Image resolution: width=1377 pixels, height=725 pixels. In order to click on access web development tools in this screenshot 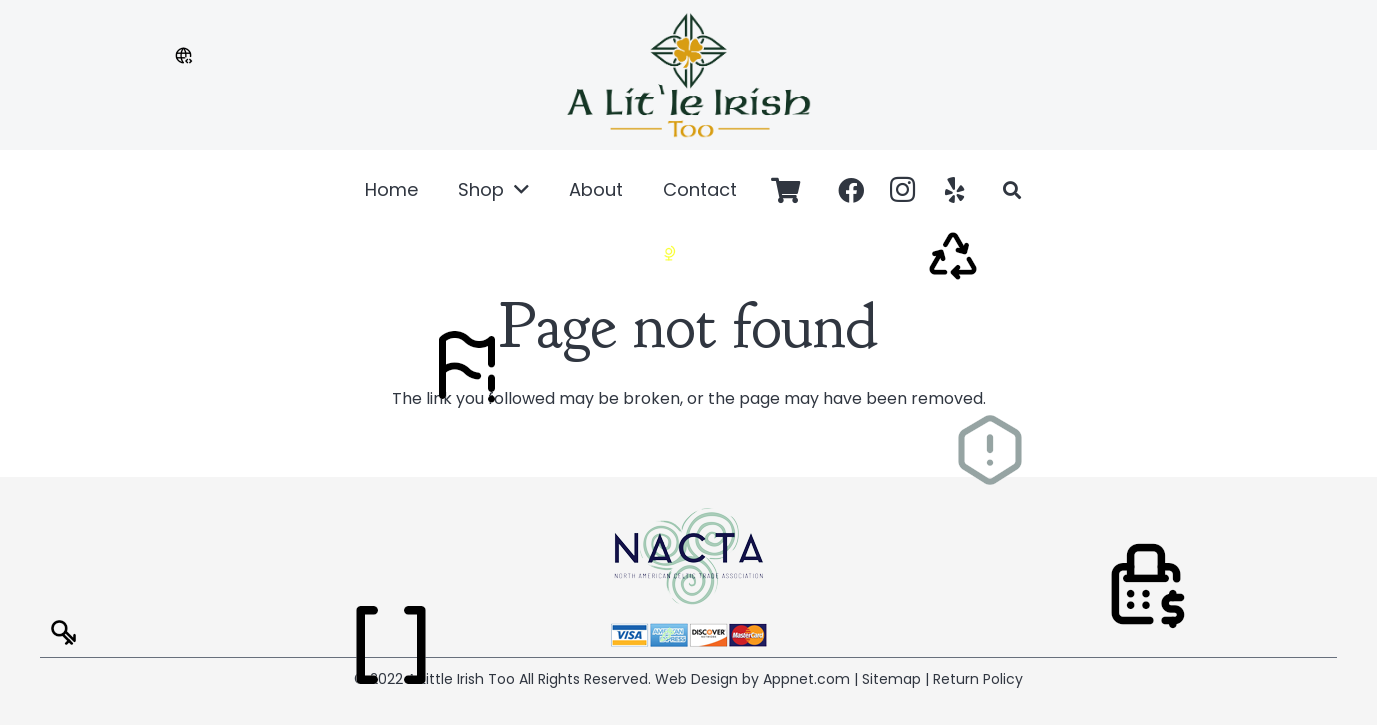, I will do `click(183, 55)`.